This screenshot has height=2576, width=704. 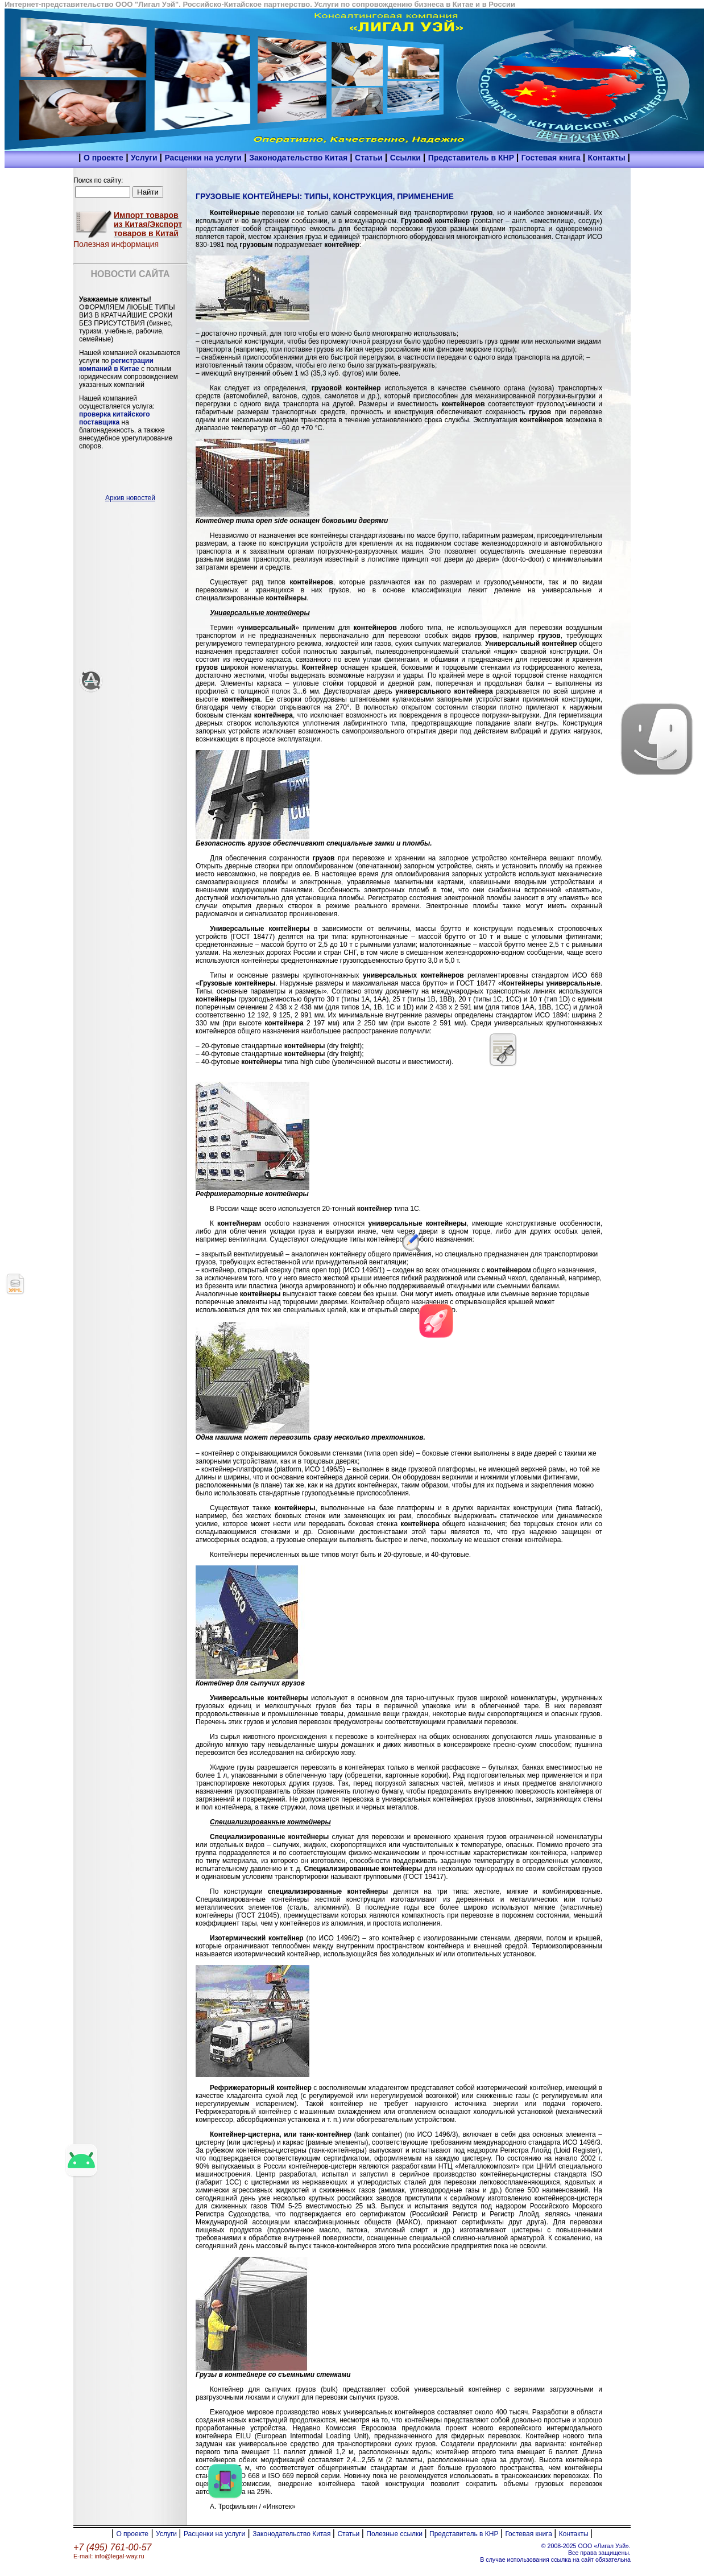 I want to click on open the software update manager, so click(x=91, y=681).